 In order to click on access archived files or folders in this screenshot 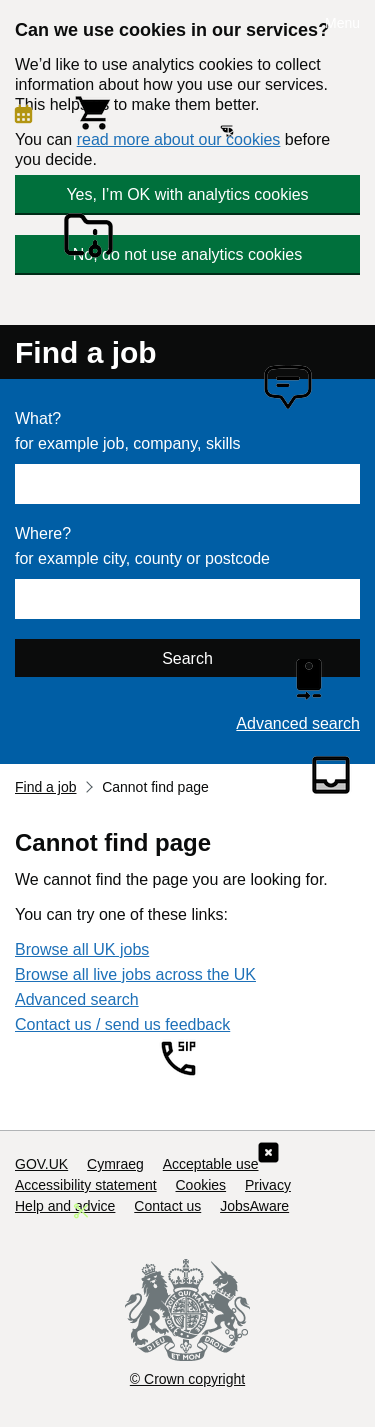, I will do `click(88, 235)`.